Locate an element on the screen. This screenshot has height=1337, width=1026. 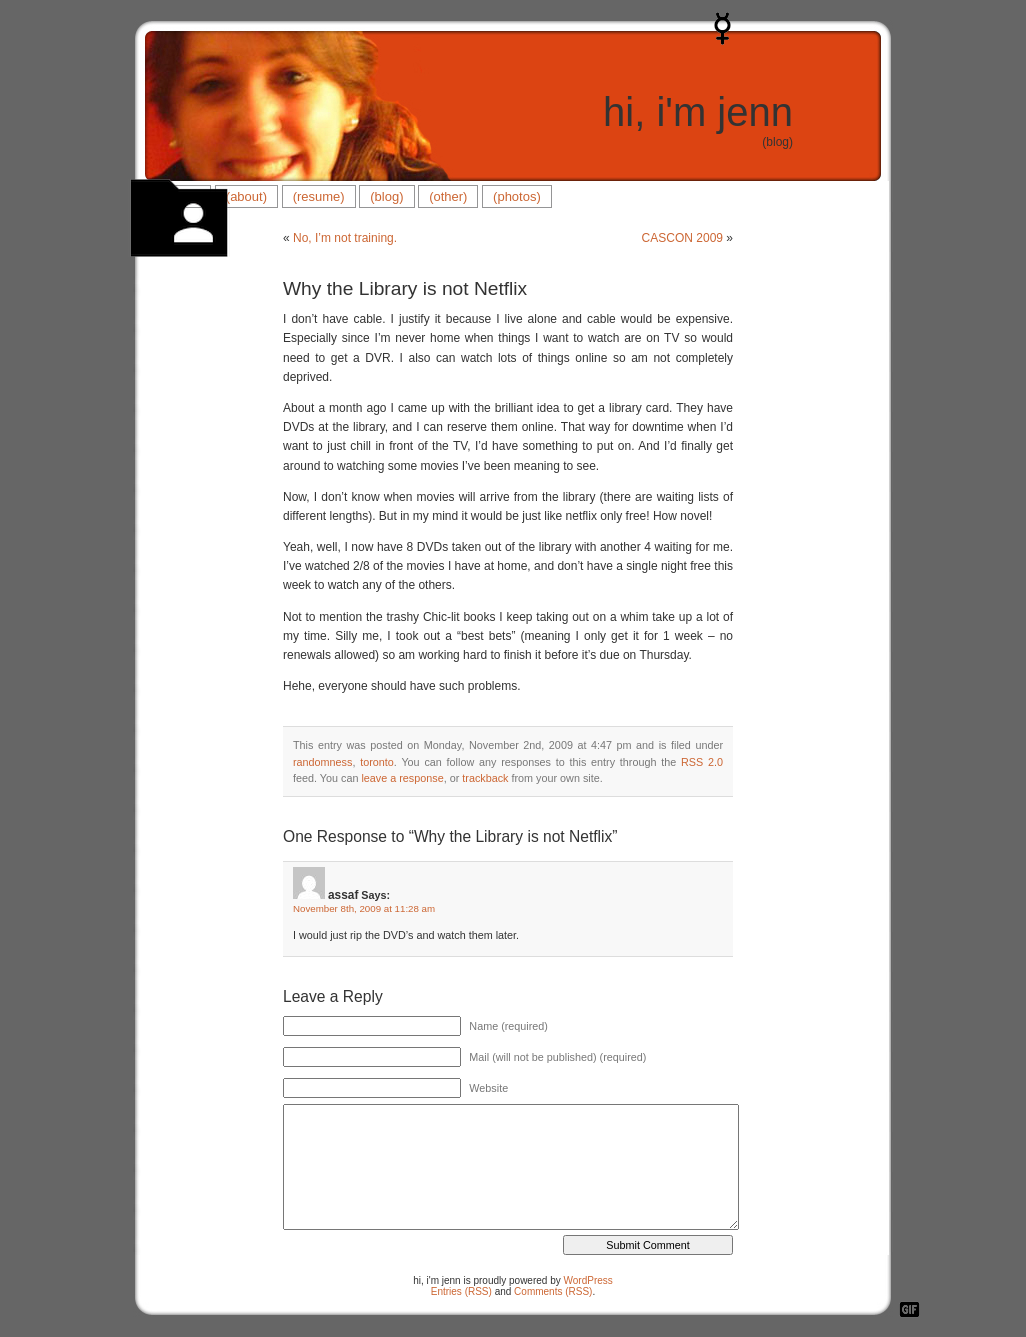
select hermaphrodite/intersex gender identity is located at coordinates (722, 28).